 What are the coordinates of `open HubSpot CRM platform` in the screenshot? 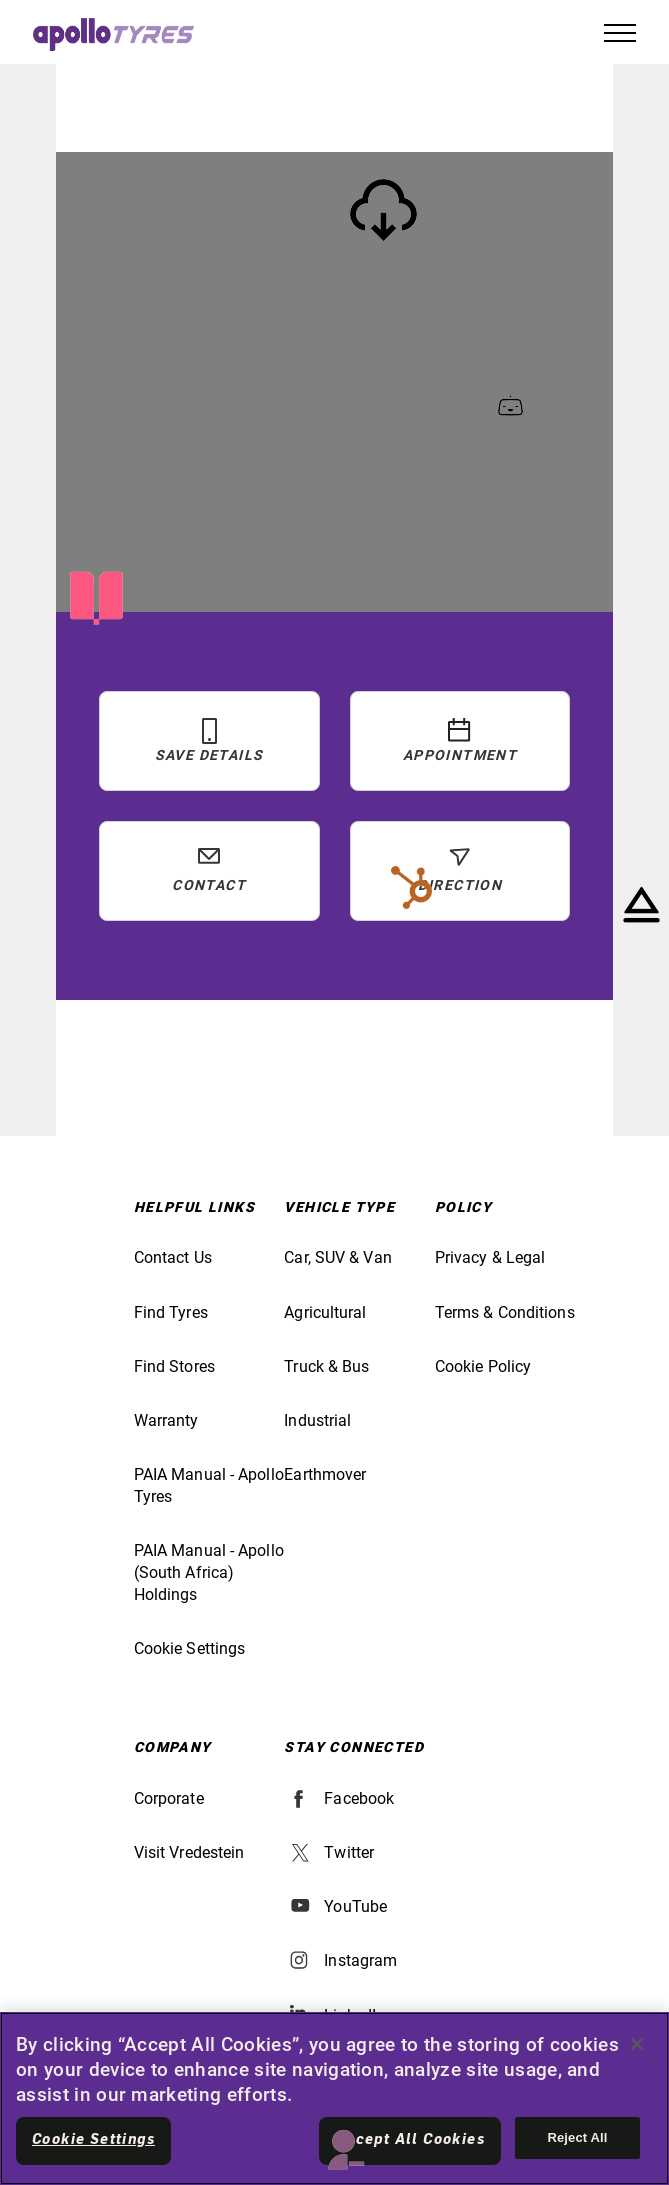 It's located at (411, 887).